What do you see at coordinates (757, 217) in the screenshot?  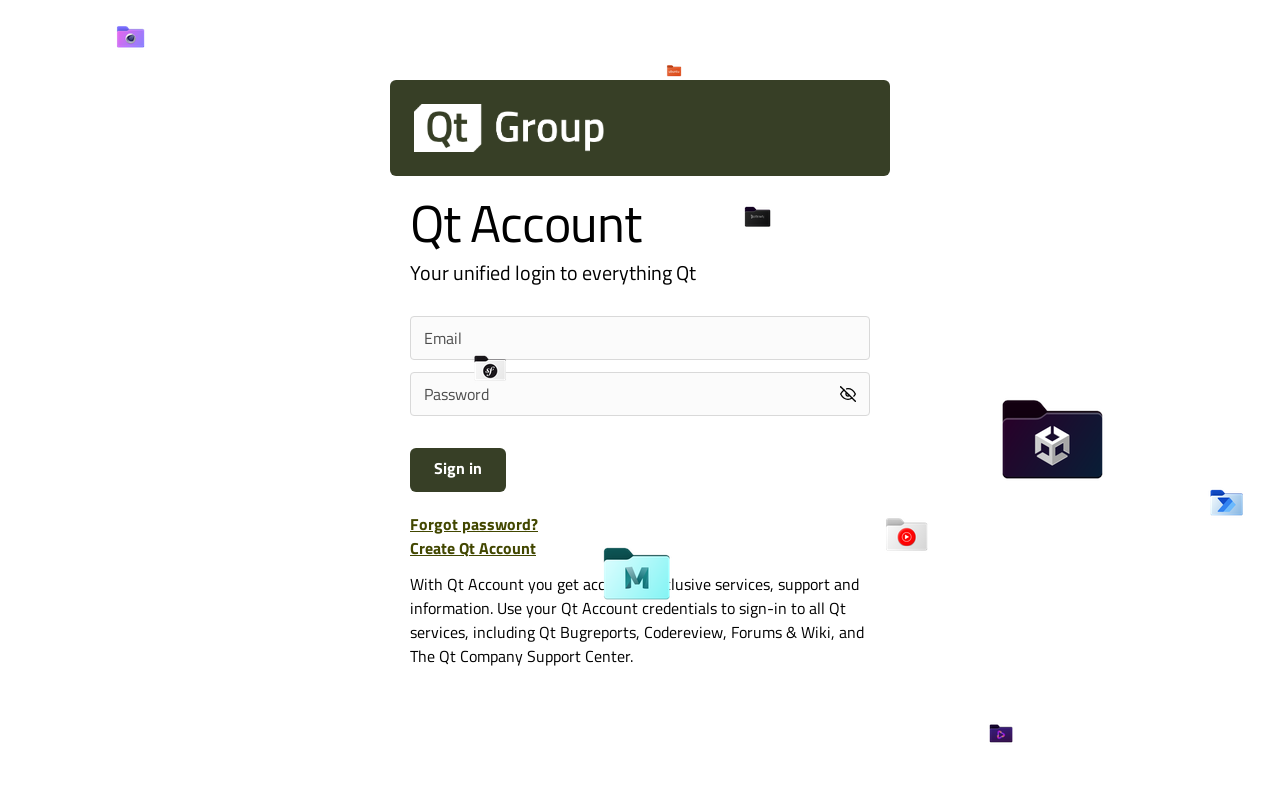 I see `folder containing death note anime/manga related files` at bounding box center [757, 217].